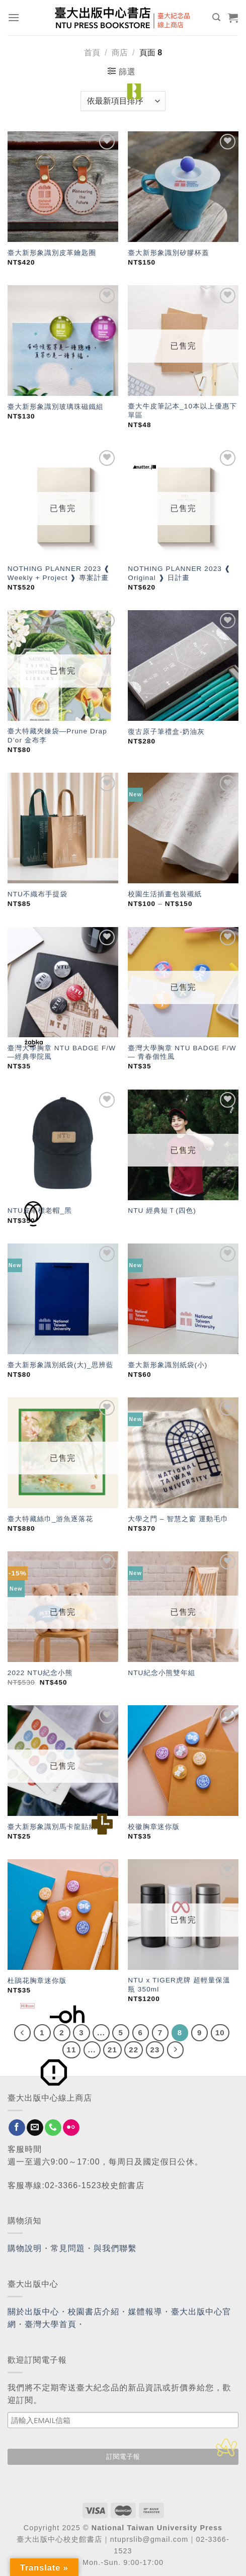  Describe the element at coordinates (33, 1214) in the screenshot. I see `open the Uphold app` at that location.